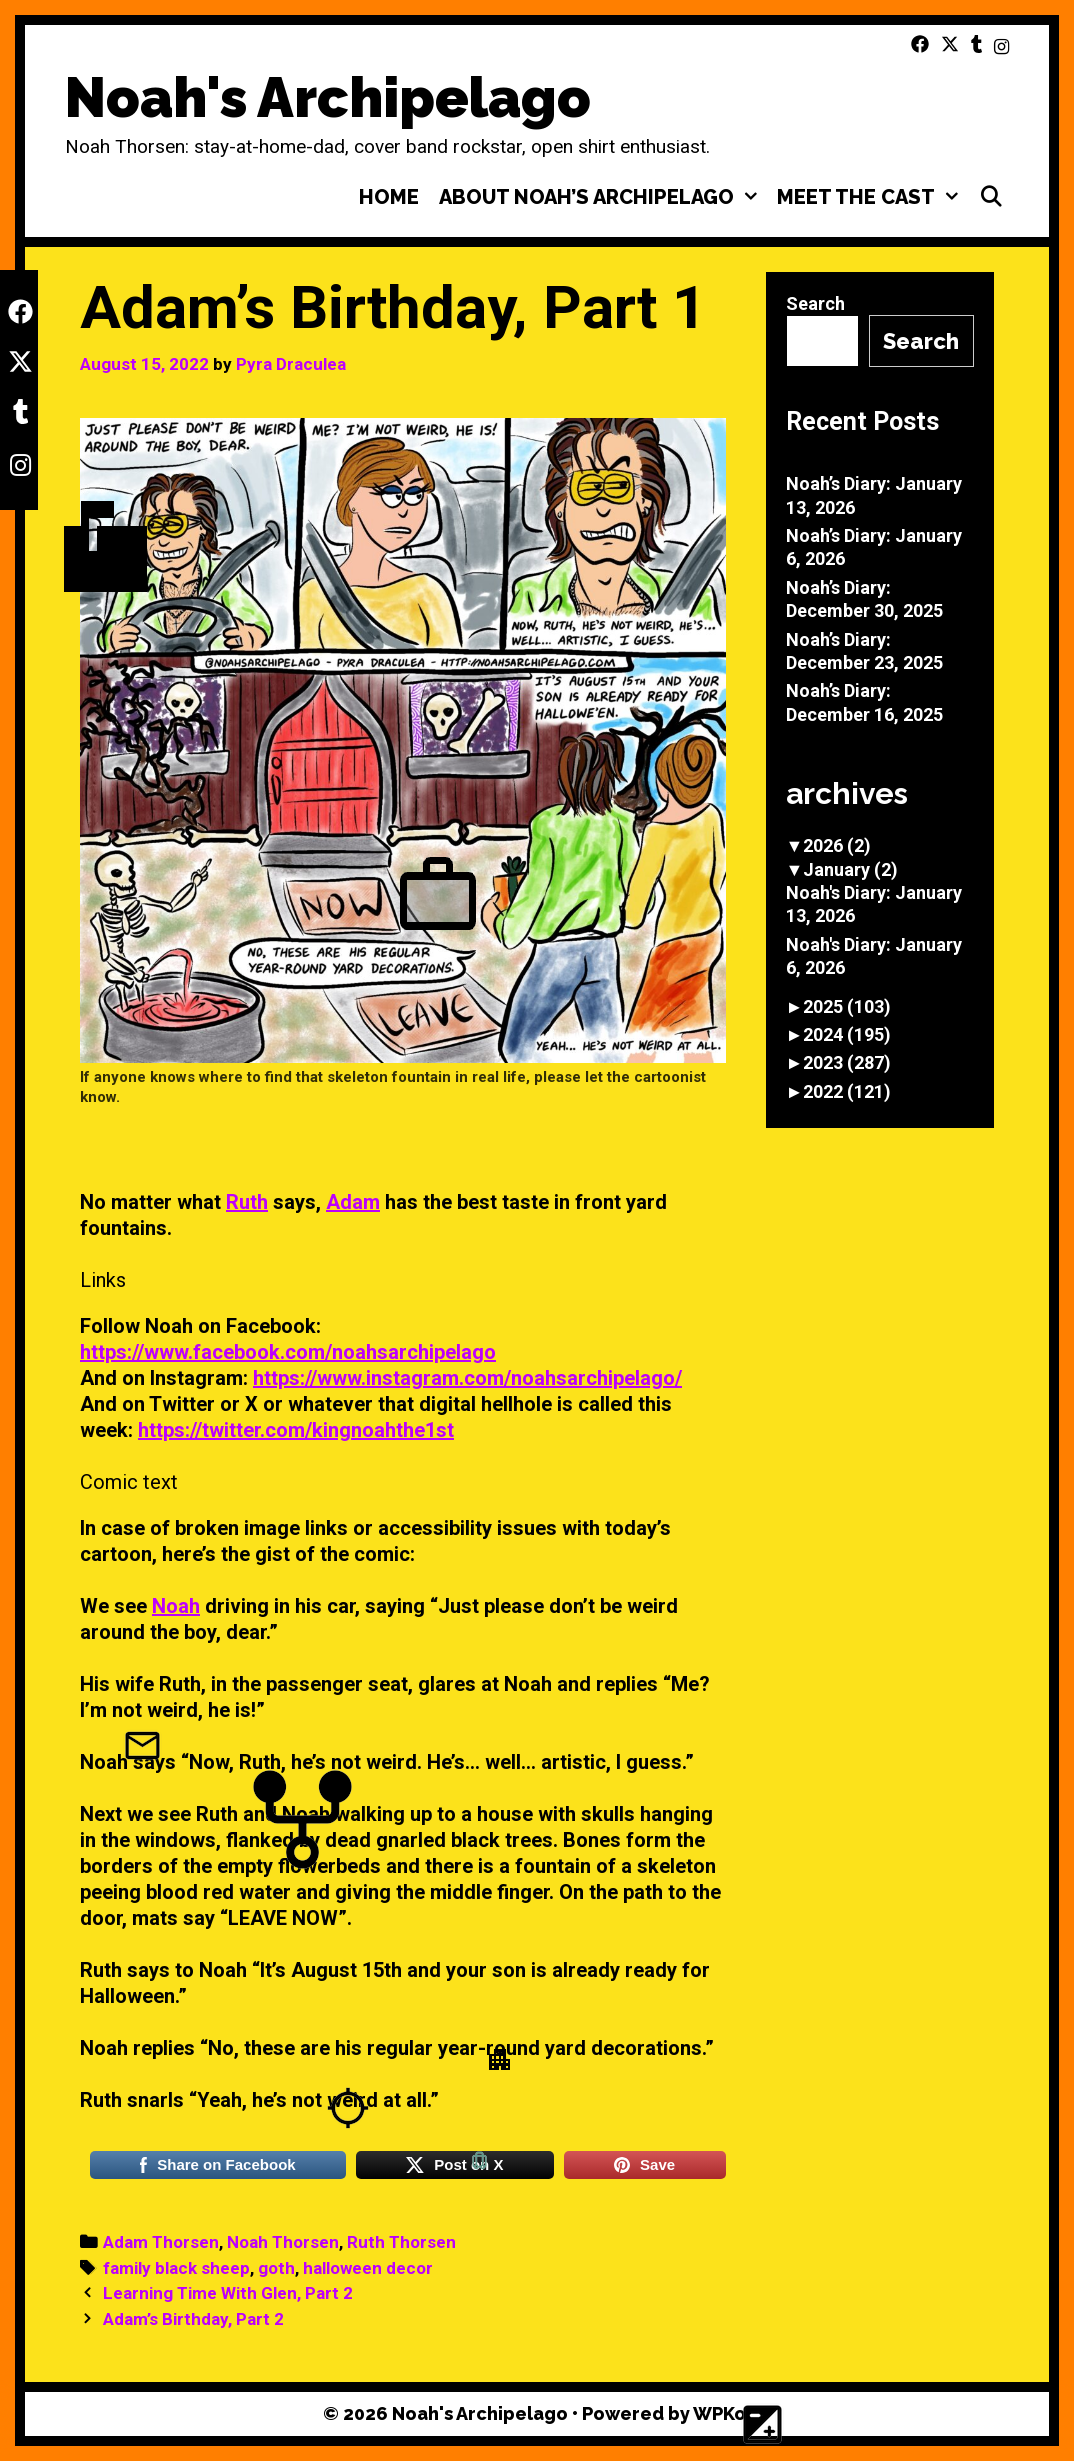 The image size is (1074, 2461). What do you see at coordinates (500, 2060) in the screenshot?
I see `view apartment or building listings` at bounding box center [500, 2060].